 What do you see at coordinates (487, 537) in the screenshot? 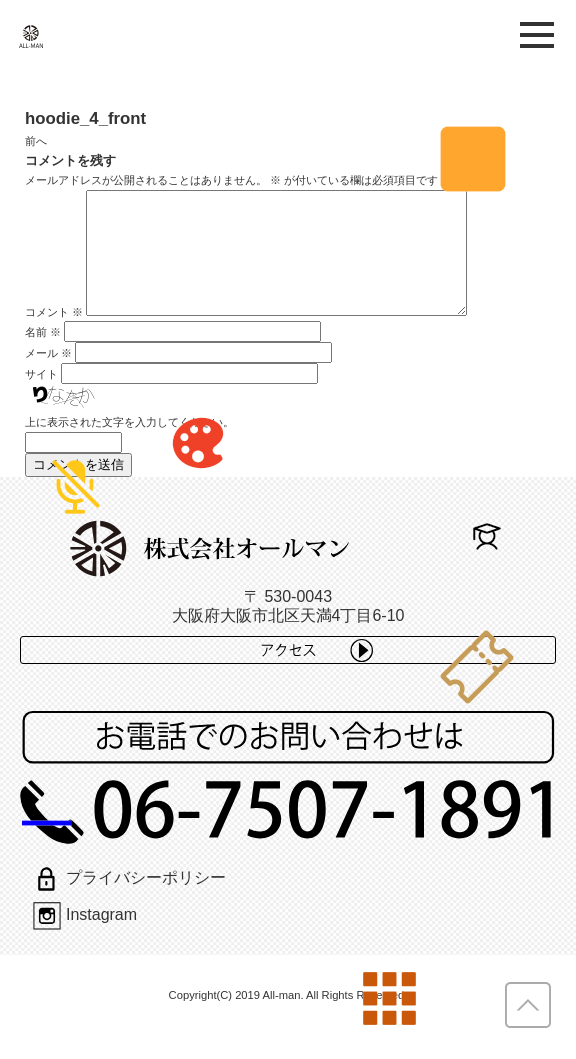
I see `view student profile` at bounding box center [487, 537].